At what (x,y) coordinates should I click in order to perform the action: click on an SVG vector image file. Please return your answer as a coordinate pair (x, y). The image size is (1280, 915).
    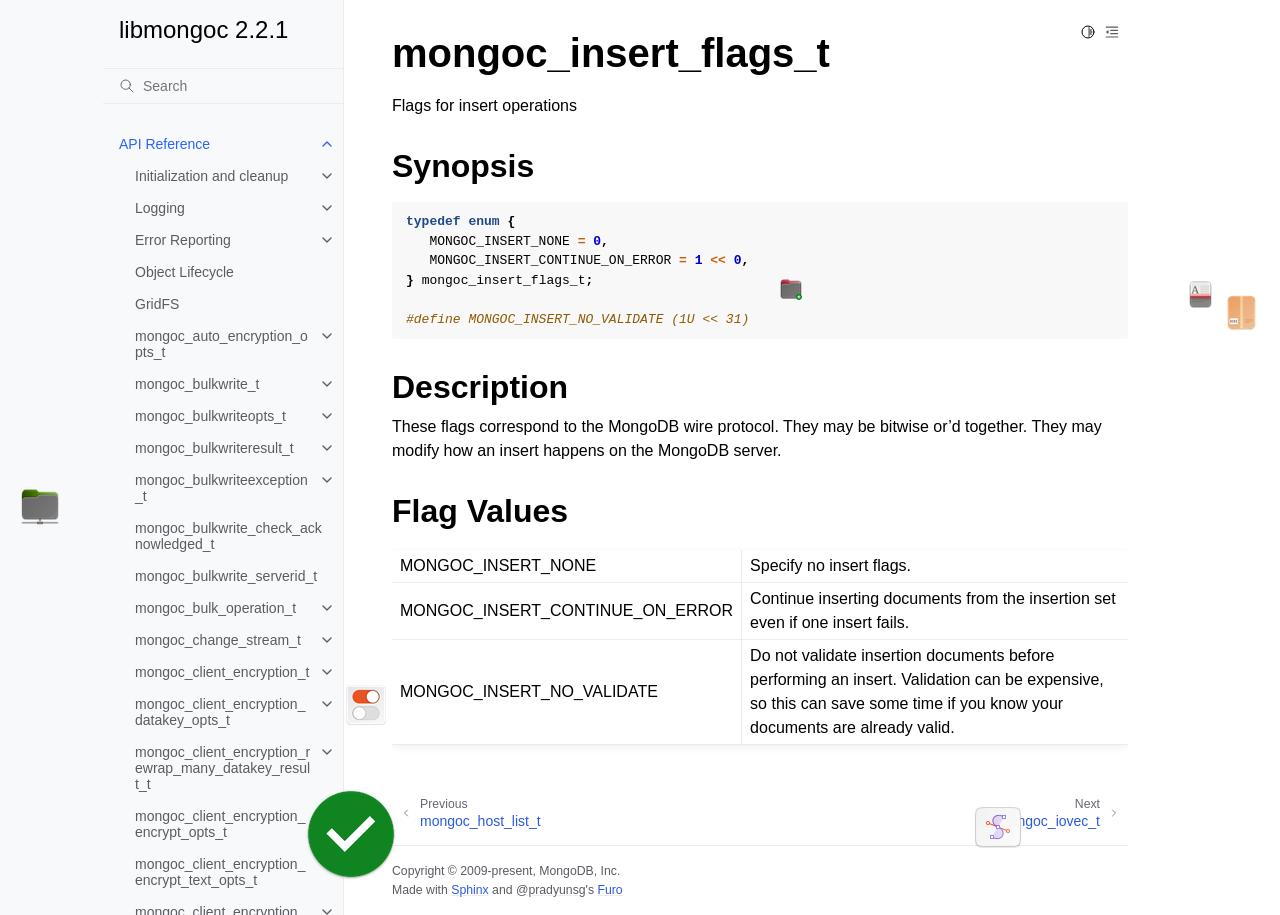
    Looking at the image, I should click on (998, 826).